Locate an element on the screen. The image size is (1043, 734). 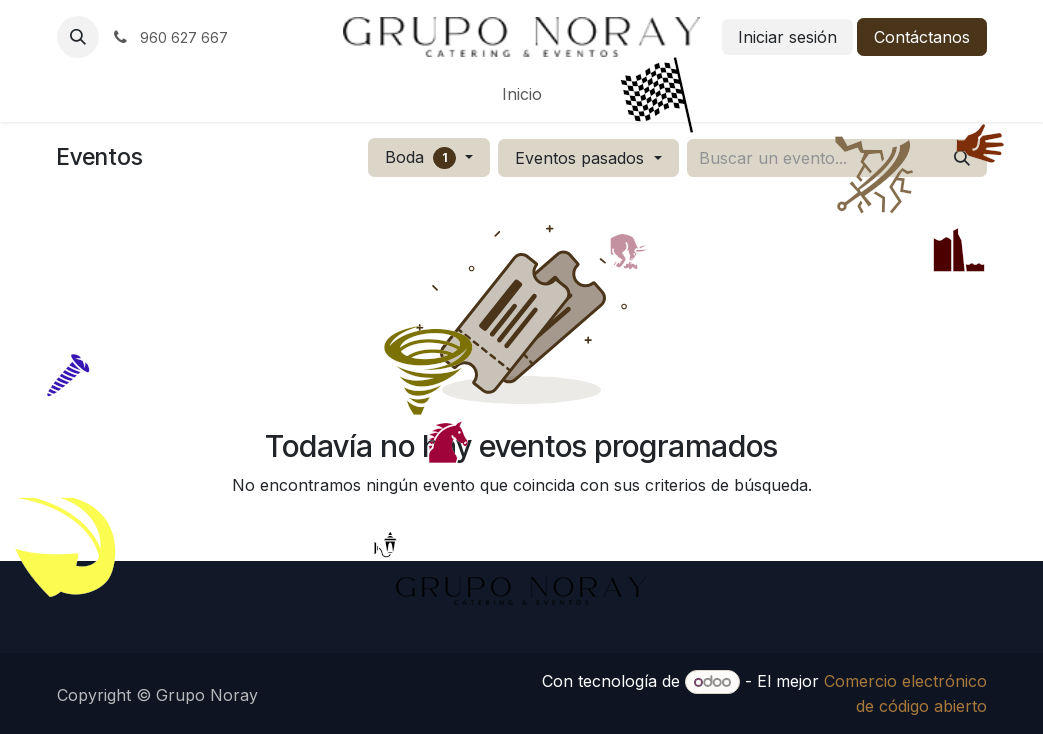
play hand gesture in a game (paper in rock-paper-scissors) is located at coordinates (980, 141).